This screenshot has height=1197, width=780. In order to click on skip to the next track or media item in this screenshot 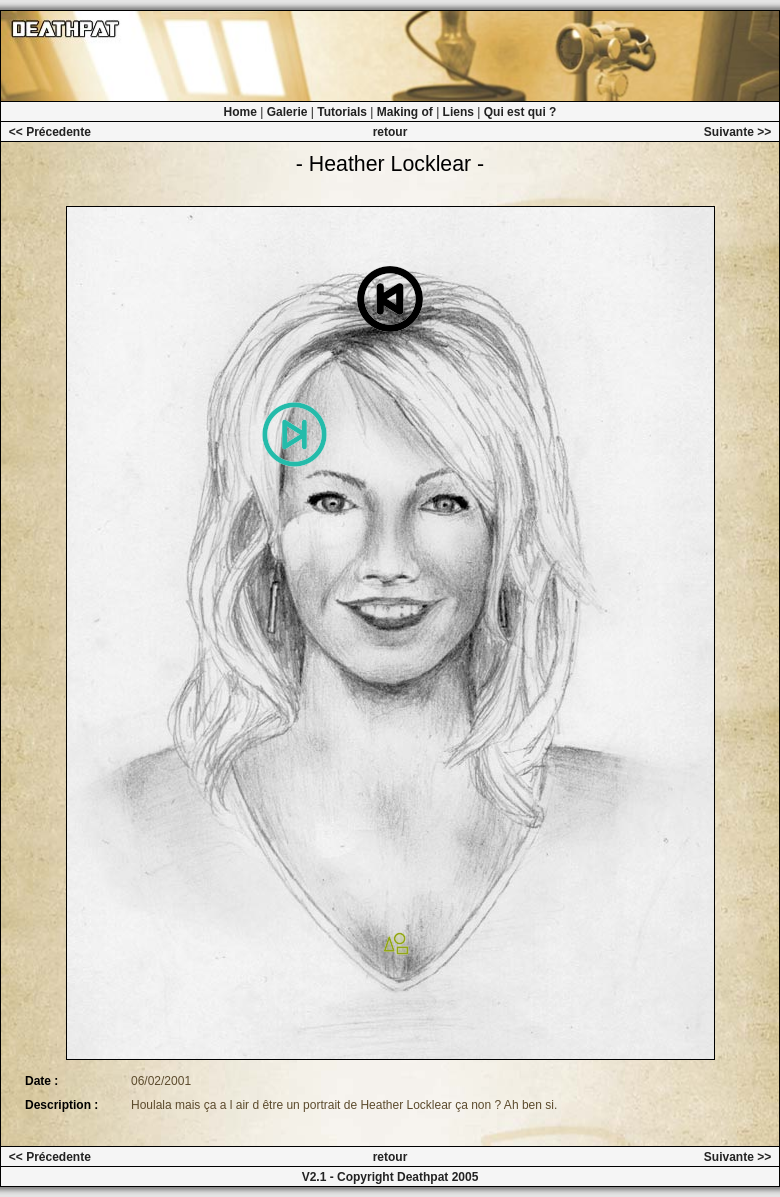, I will do `click(294, 434)`.